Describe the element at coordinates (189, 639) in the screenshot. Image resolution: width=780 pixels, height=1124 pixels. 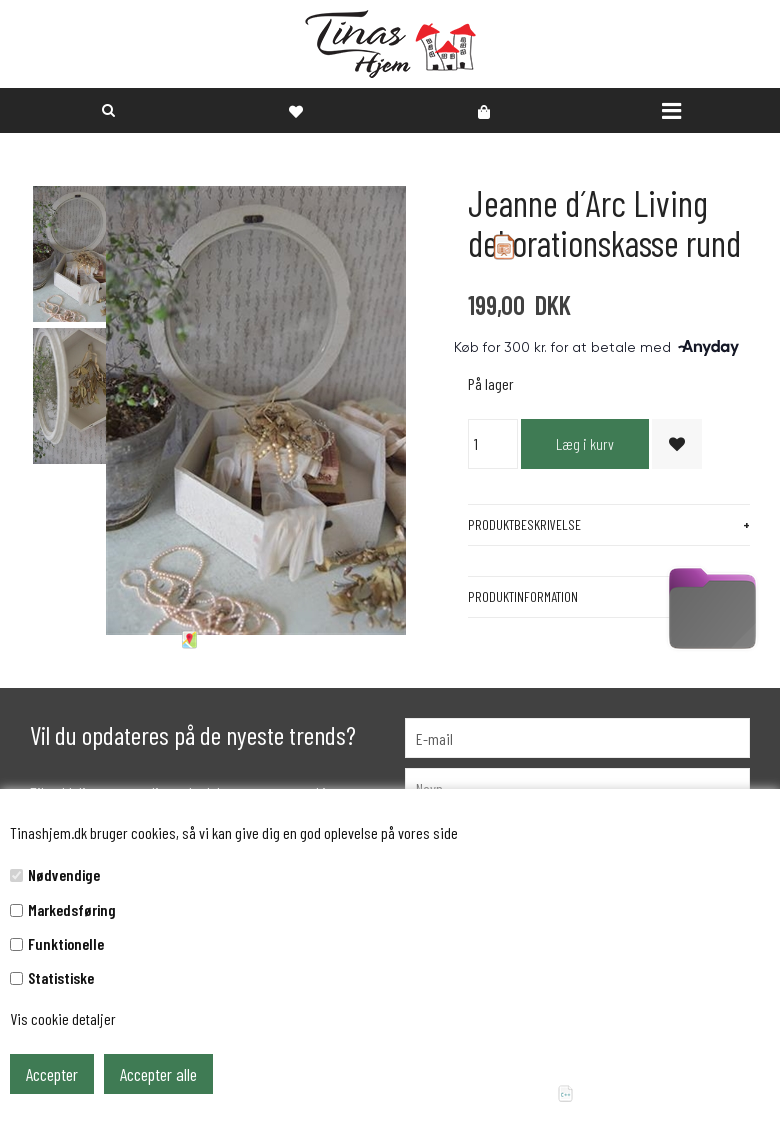
I see `open a GPX route or waypoint file` at that location.